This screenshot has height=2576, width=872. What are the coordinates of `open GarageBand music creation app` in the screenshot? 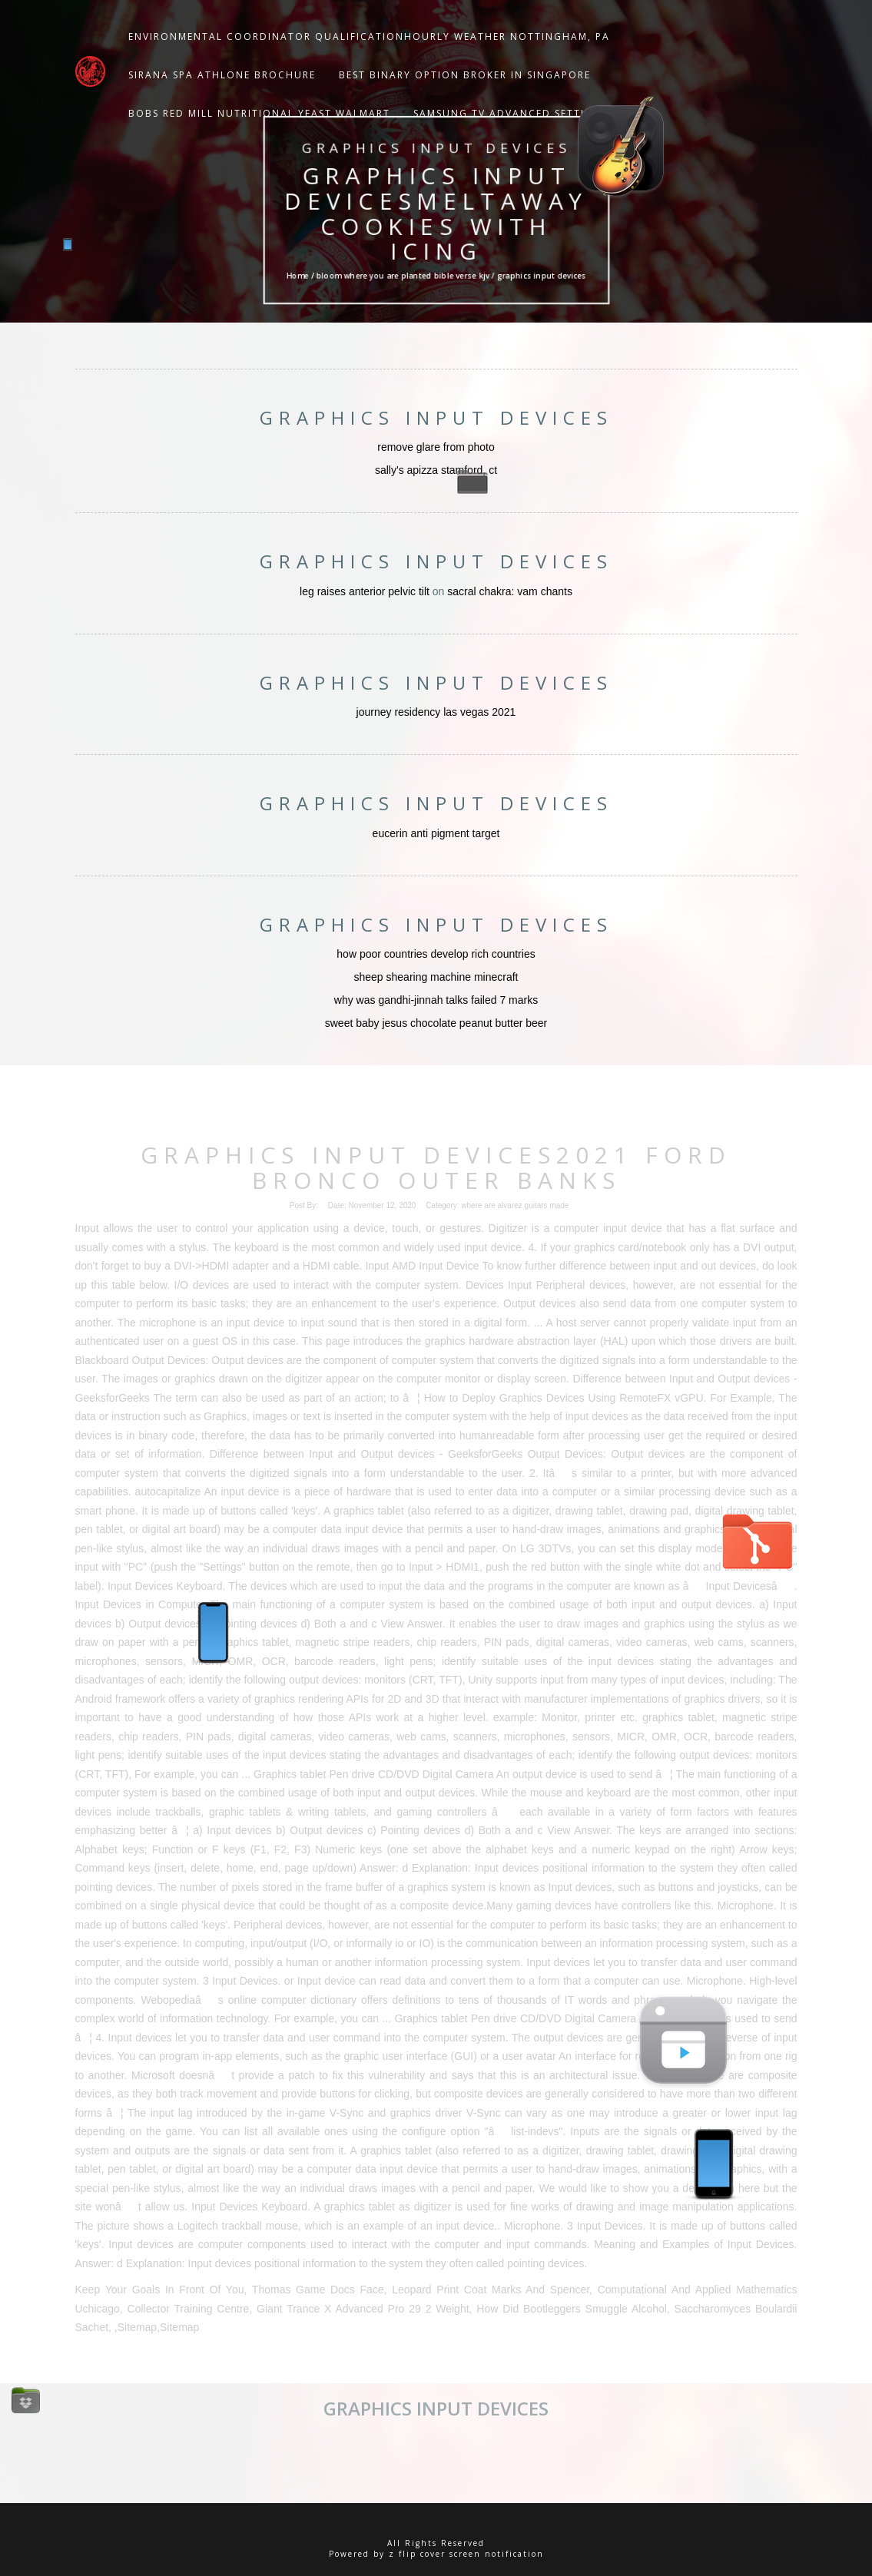 It's located at (621, 148).